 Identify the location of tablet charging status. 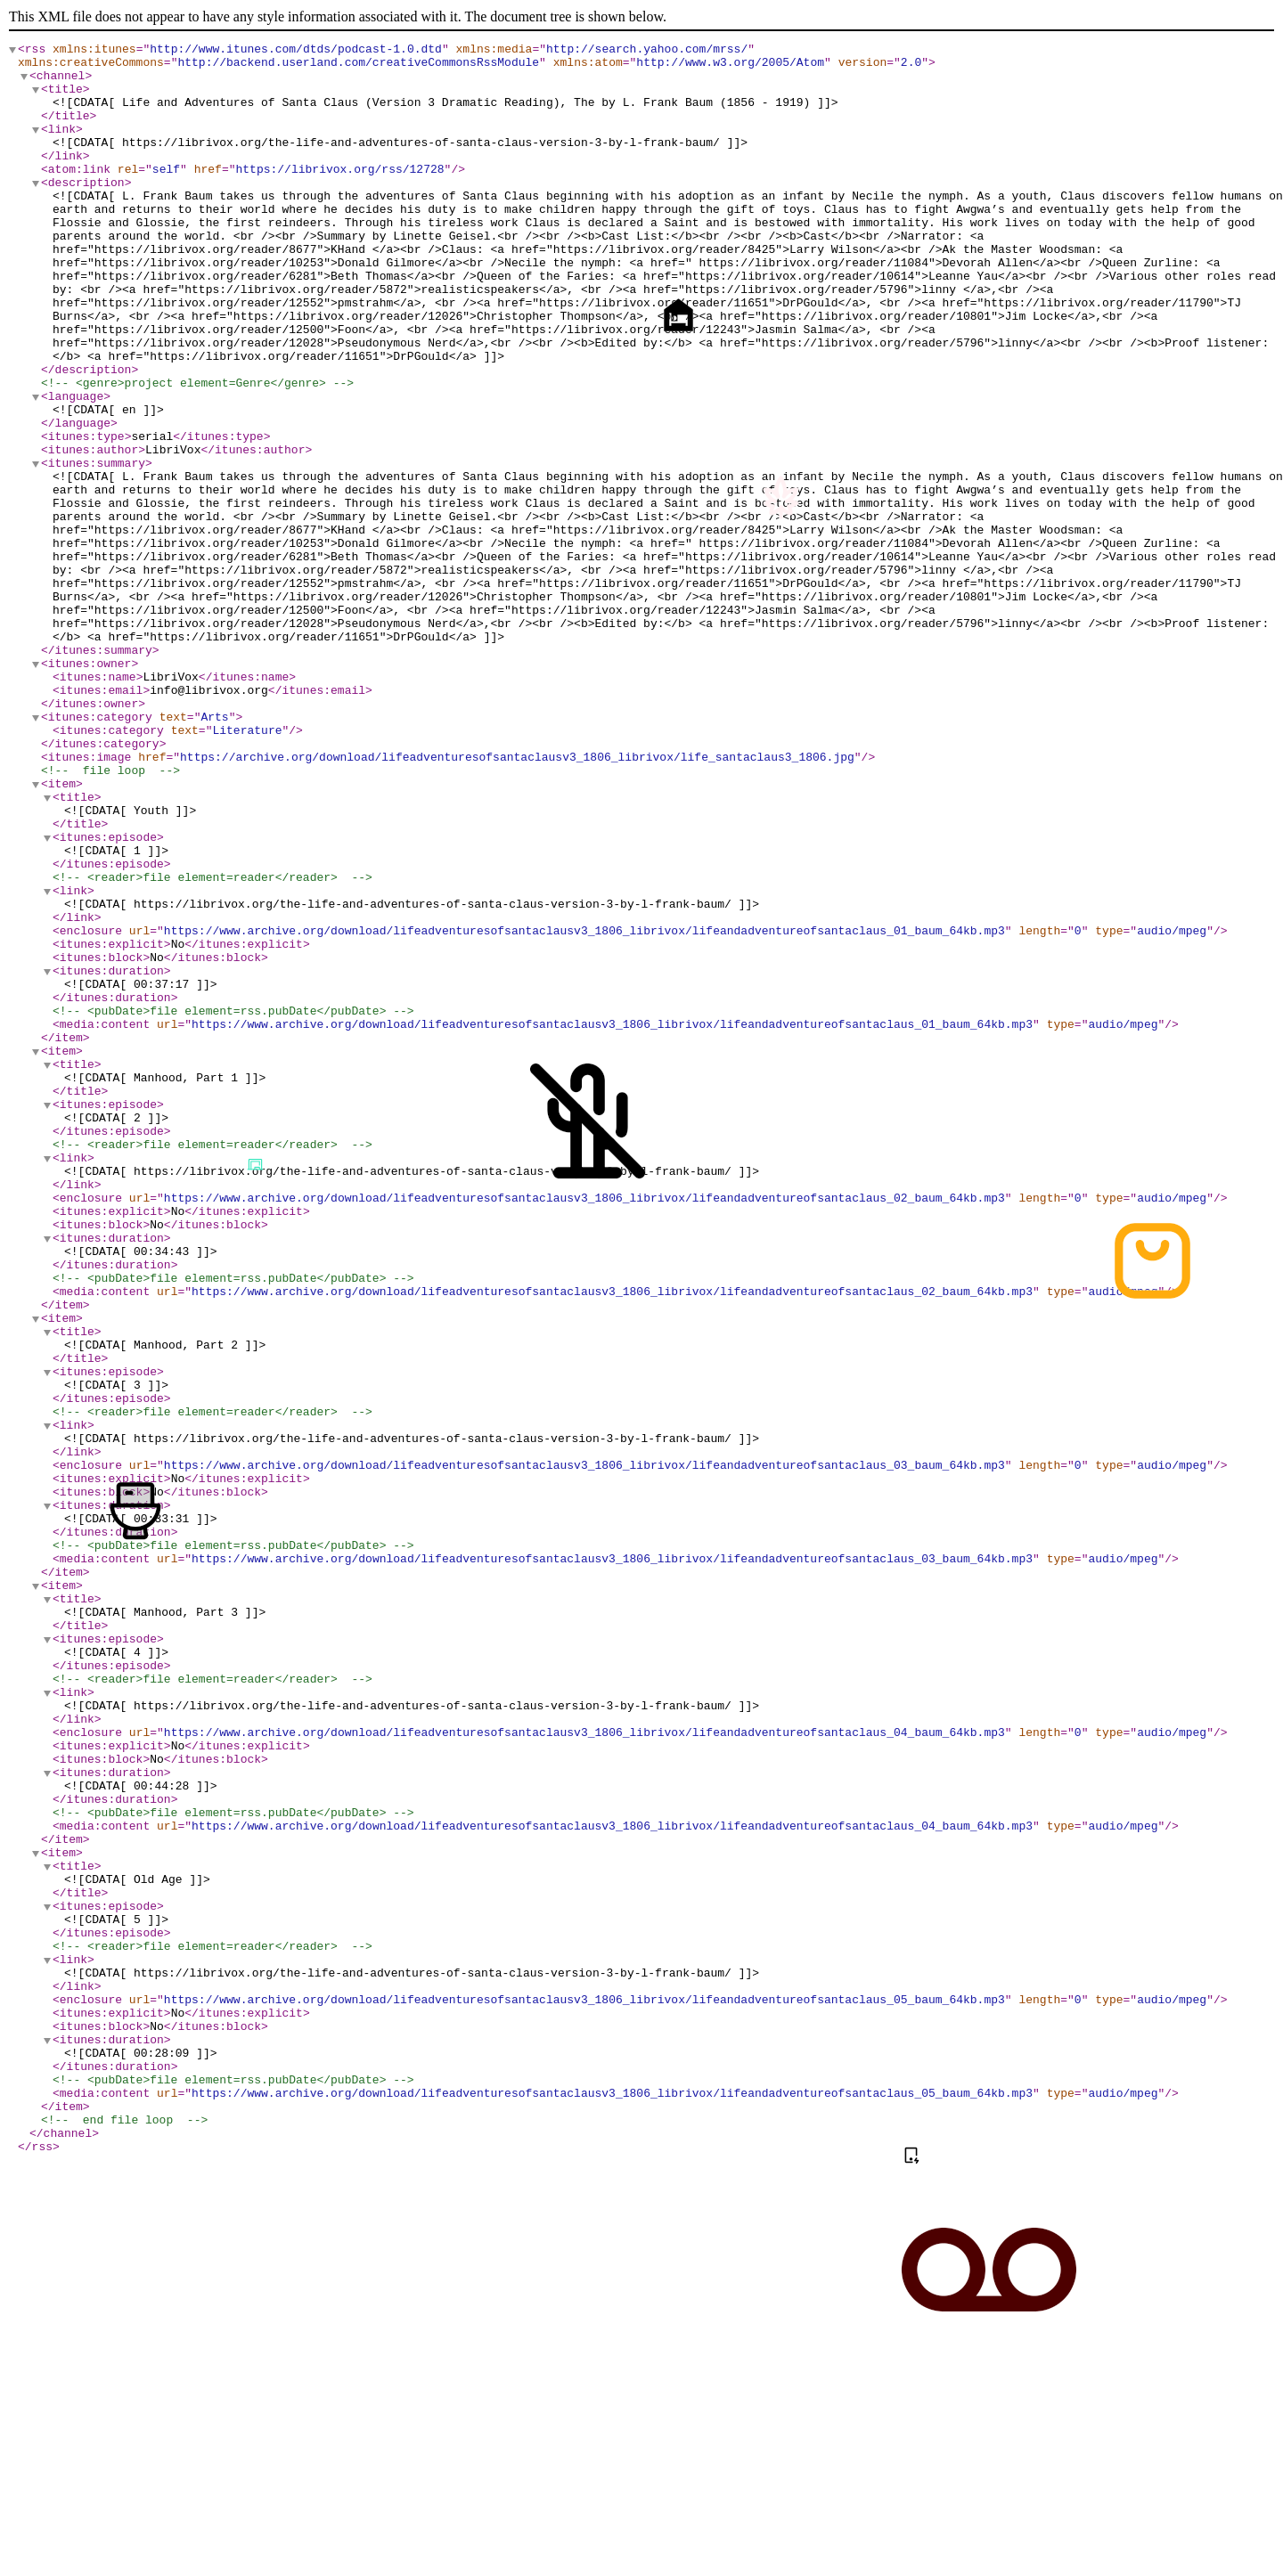
(911, 2155).